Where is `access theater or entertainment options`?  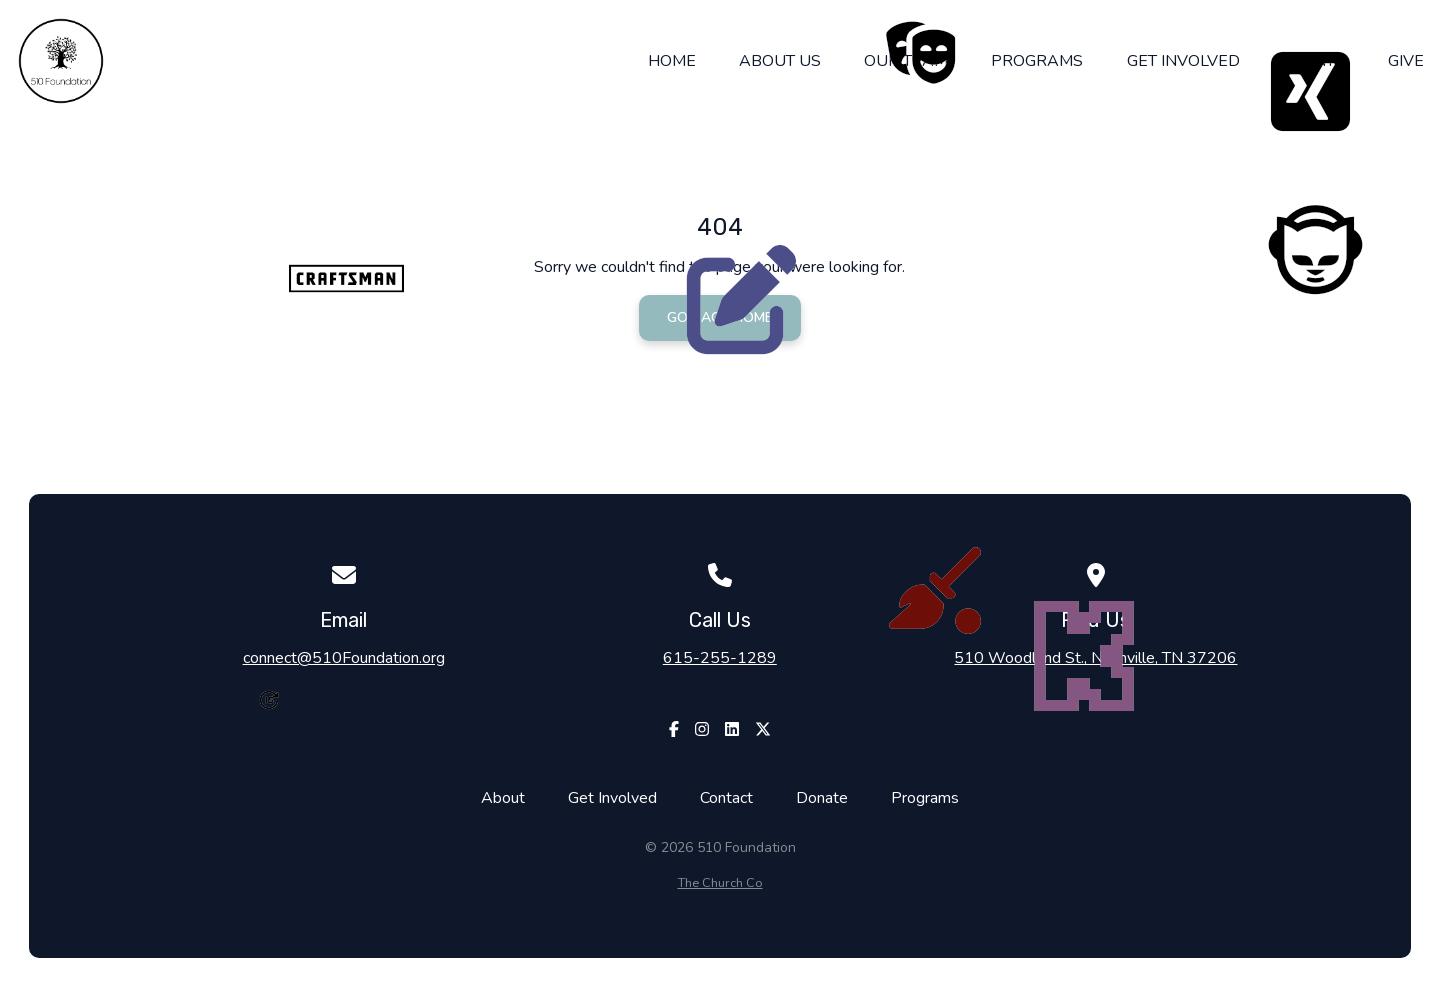
access theater or entertainment options is located at coordinates (922, 53).